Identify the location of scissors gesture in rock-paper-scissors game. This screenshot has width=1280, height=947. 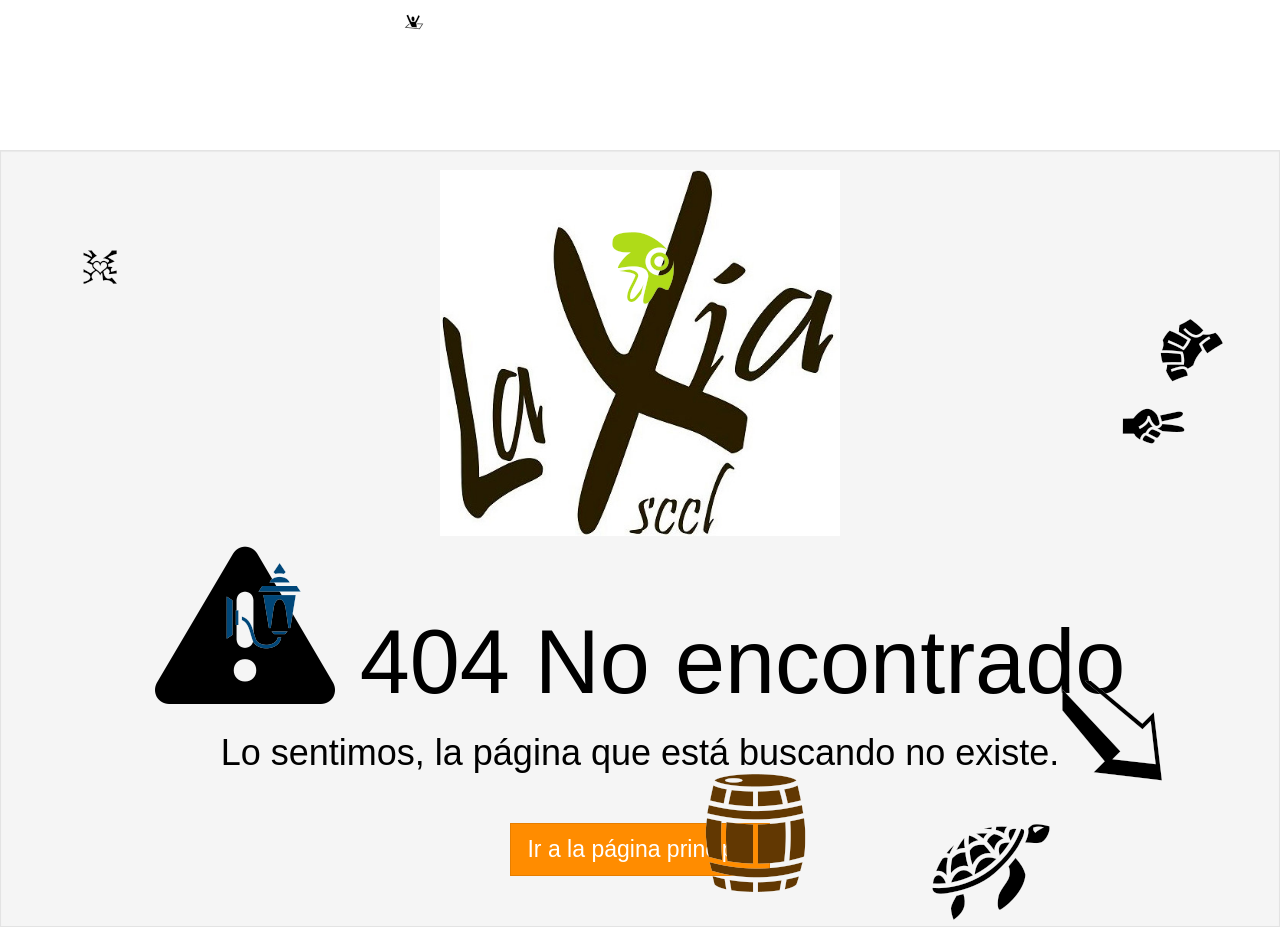
(1154, 422).